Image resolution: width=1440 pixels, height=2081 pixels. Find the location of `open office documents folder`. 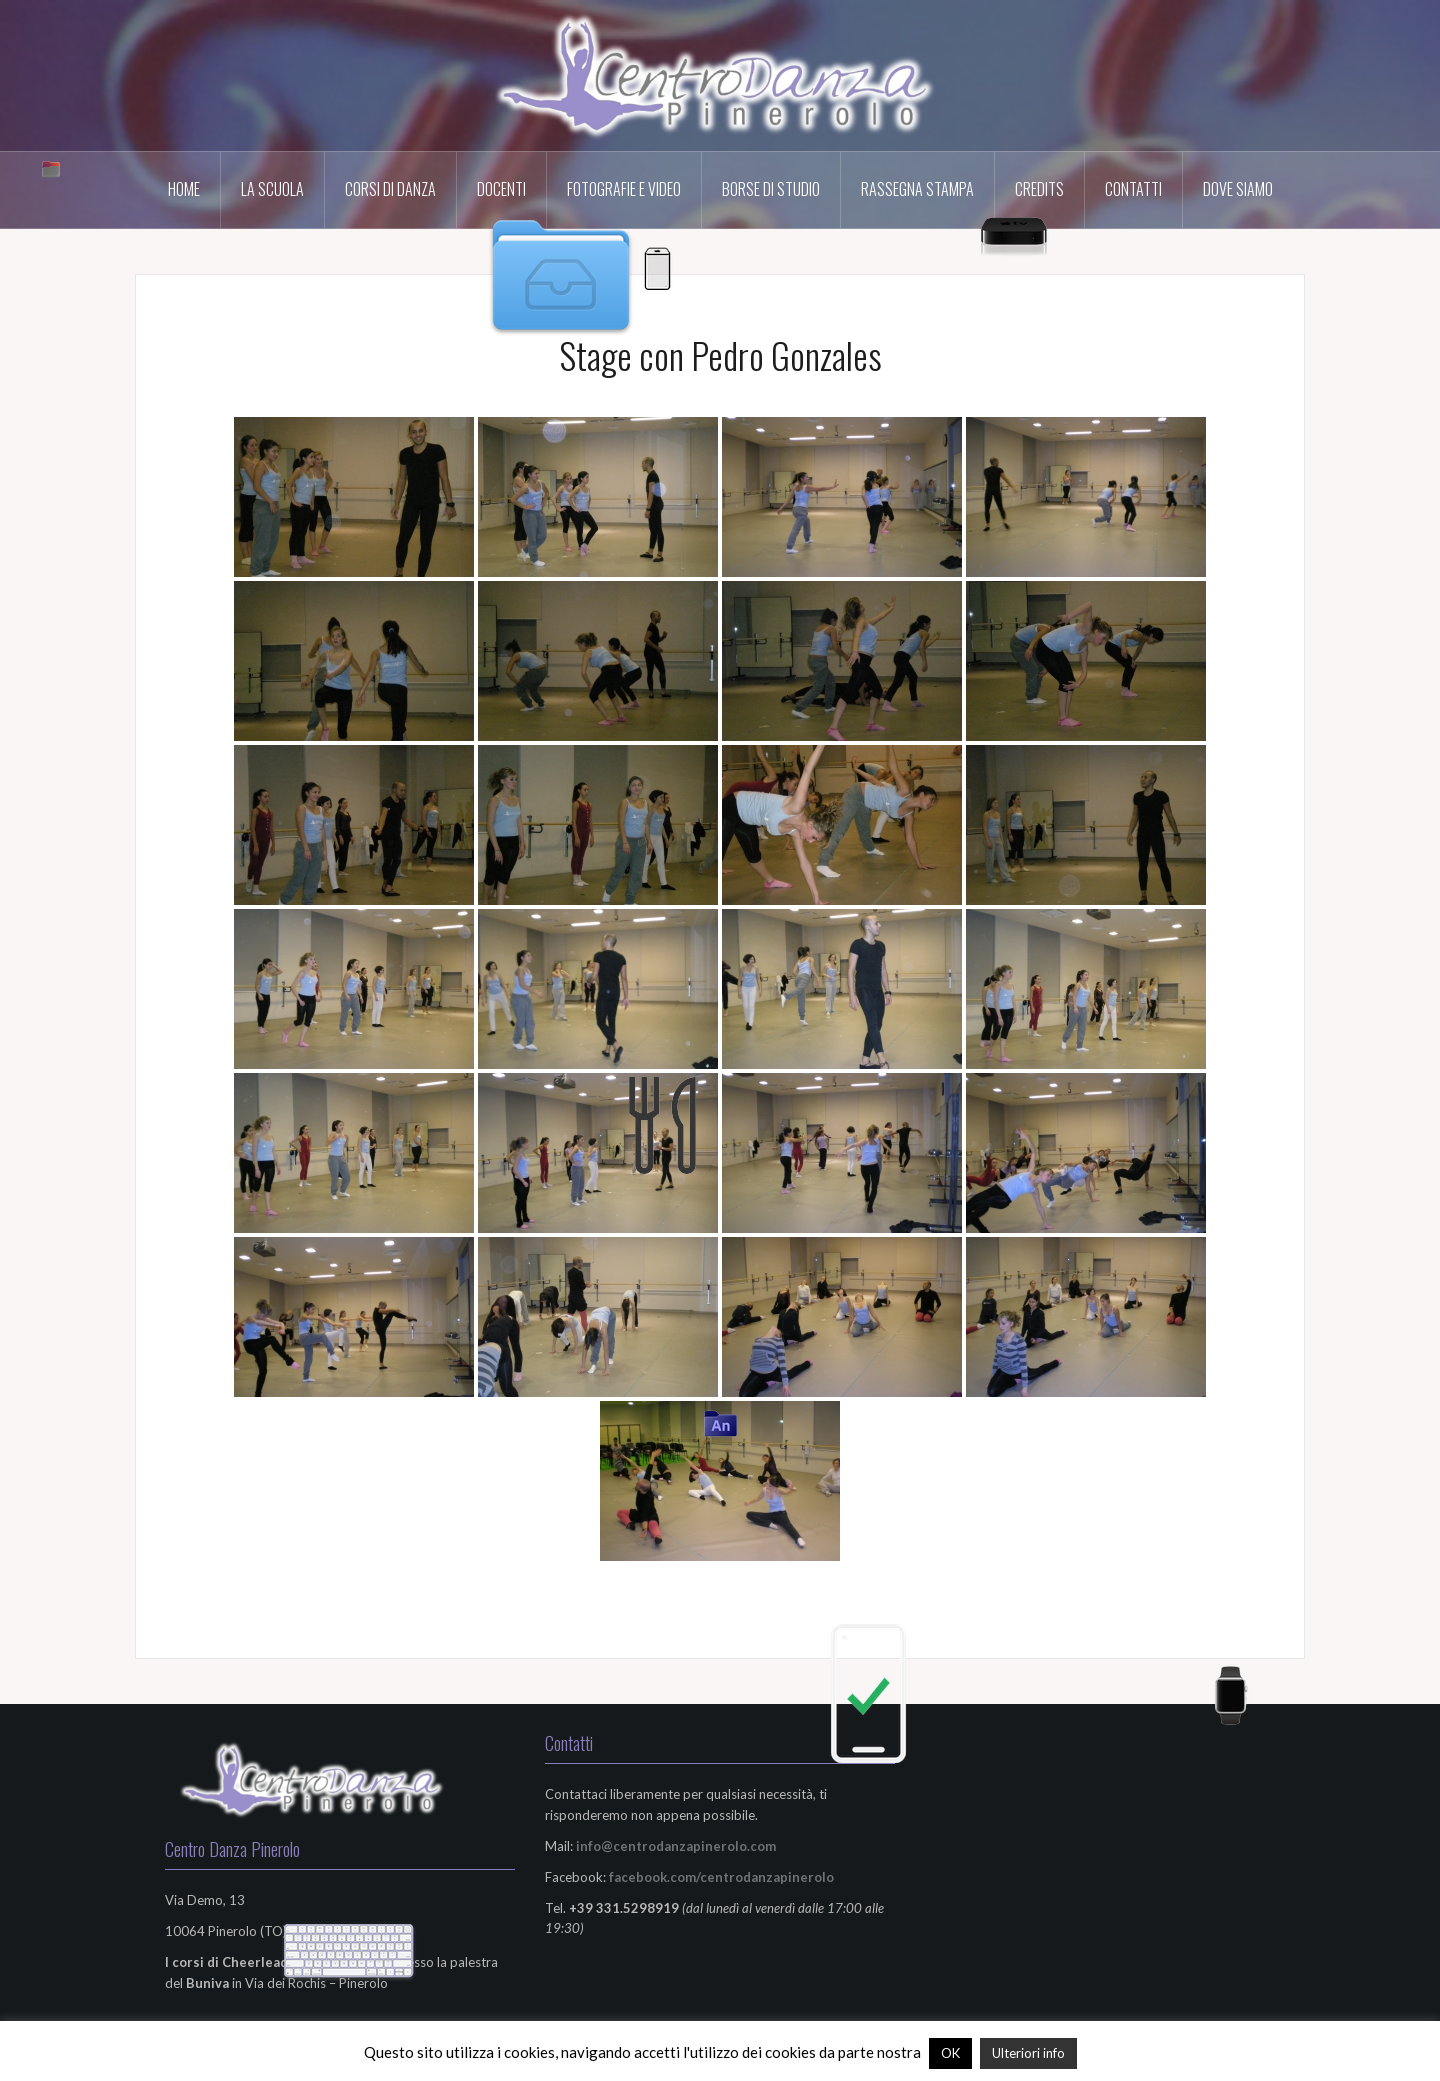

open office documents folder is located at coordinates (561, 275).